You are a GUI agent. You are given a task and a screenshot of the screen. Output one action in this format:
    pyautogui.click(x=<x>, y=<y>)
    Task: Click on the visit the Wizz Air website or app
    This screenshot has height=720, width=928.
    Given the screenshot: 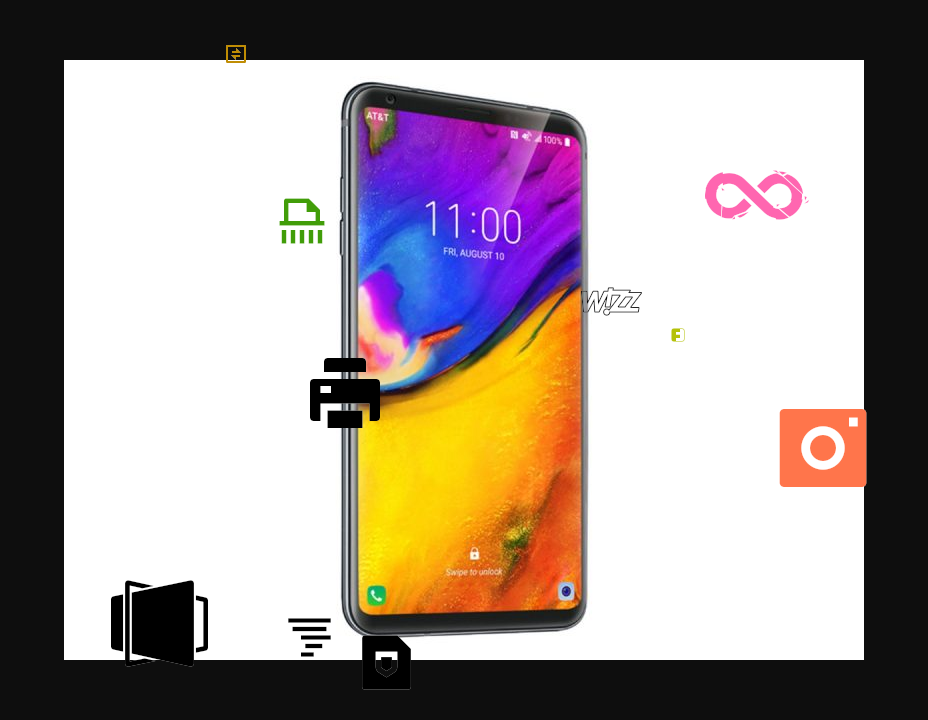 What is the action you would take?
    pyautogui.click(x=611, y=301)
    